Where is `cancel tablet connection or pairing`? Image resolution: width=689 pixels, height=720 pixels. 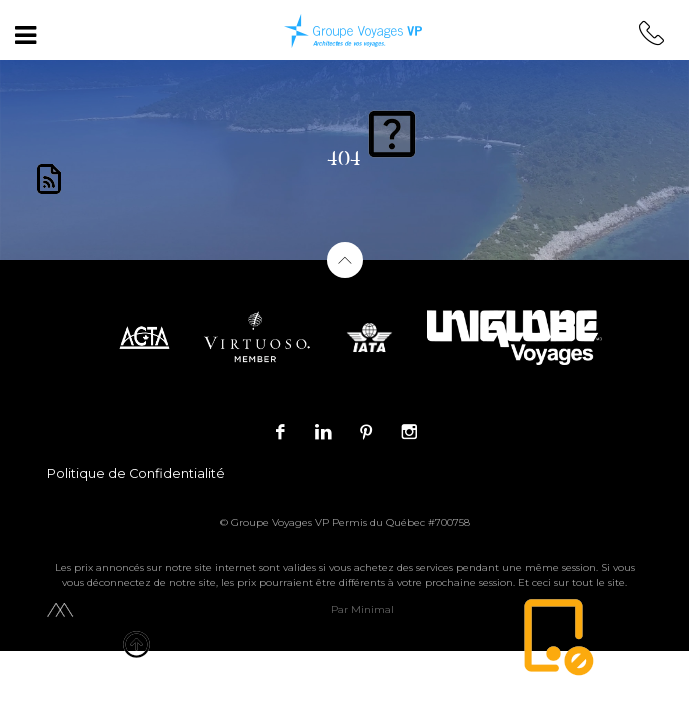 cancel tablet connection or pairing is located at coordinates (553, 635).